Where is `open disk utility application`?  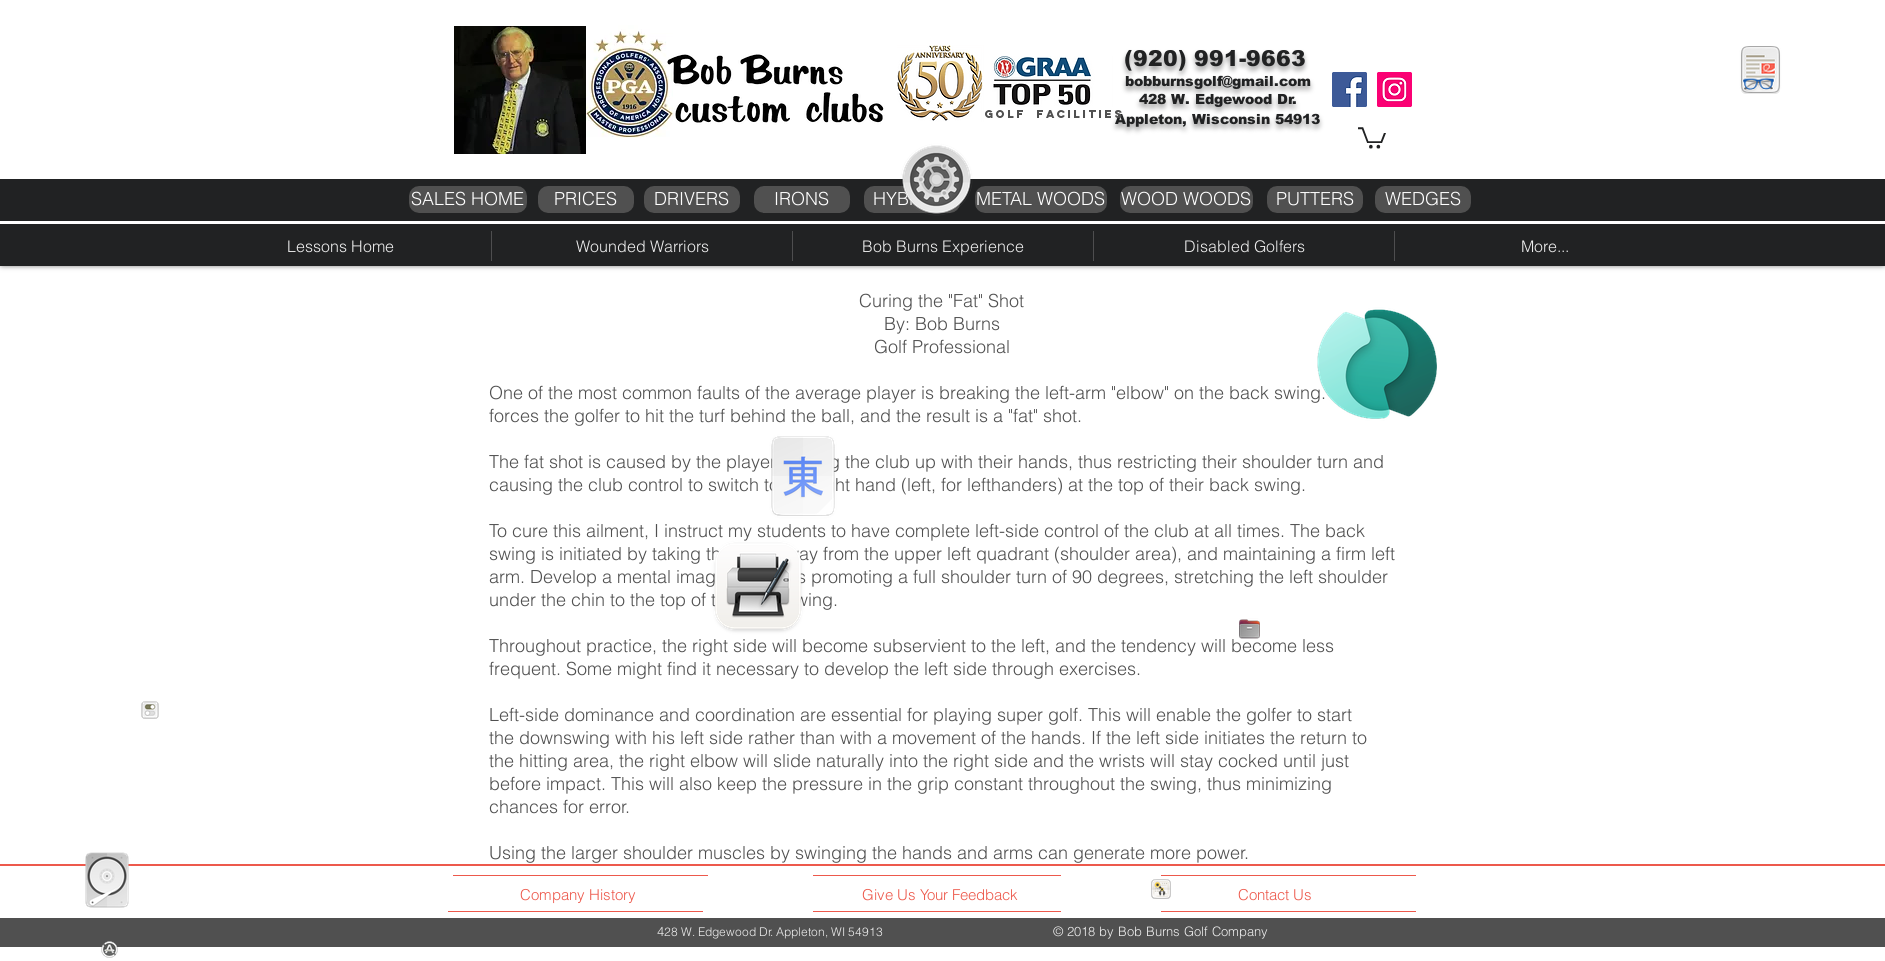
open disk utility application is located at coordinates (107, 880).